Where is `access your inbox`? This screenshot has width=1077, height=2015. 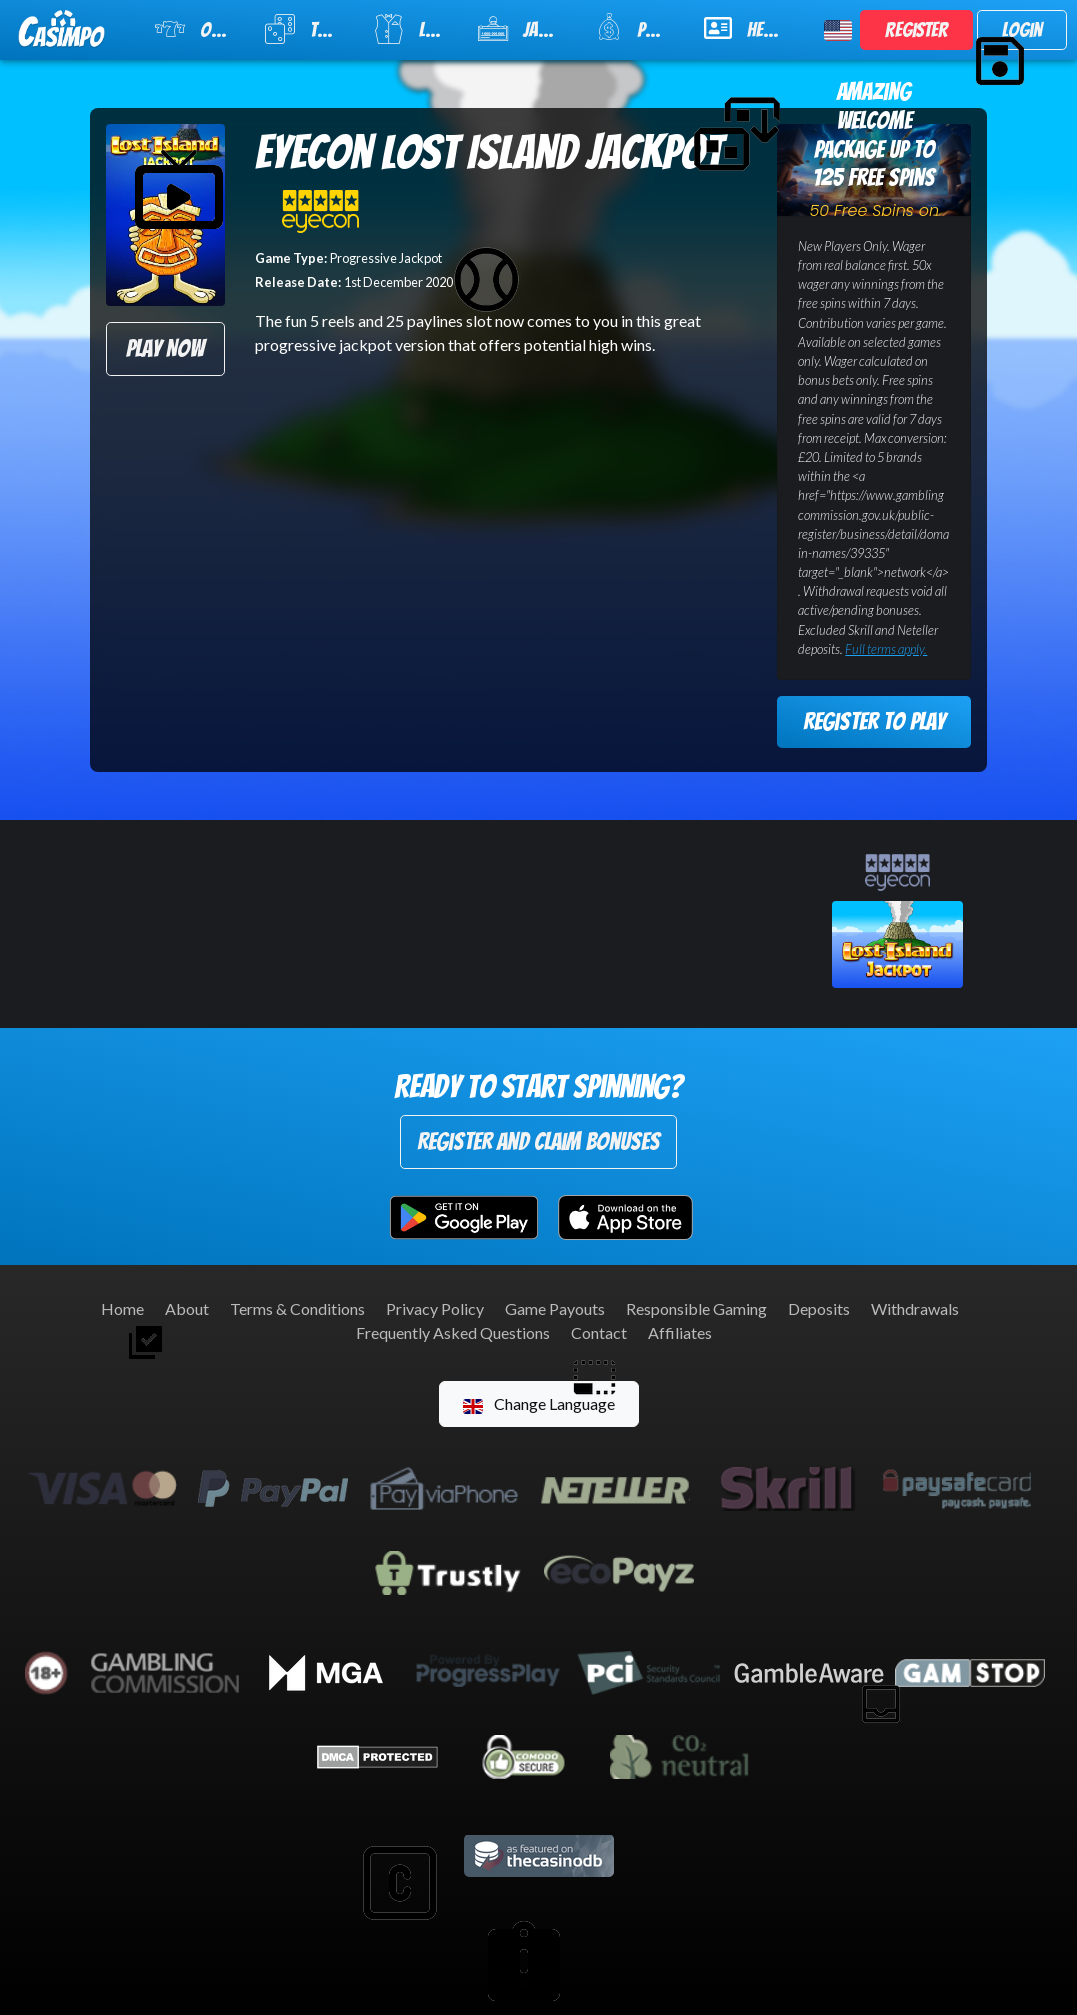
access your inbox is located at coordinates (881, 1704).